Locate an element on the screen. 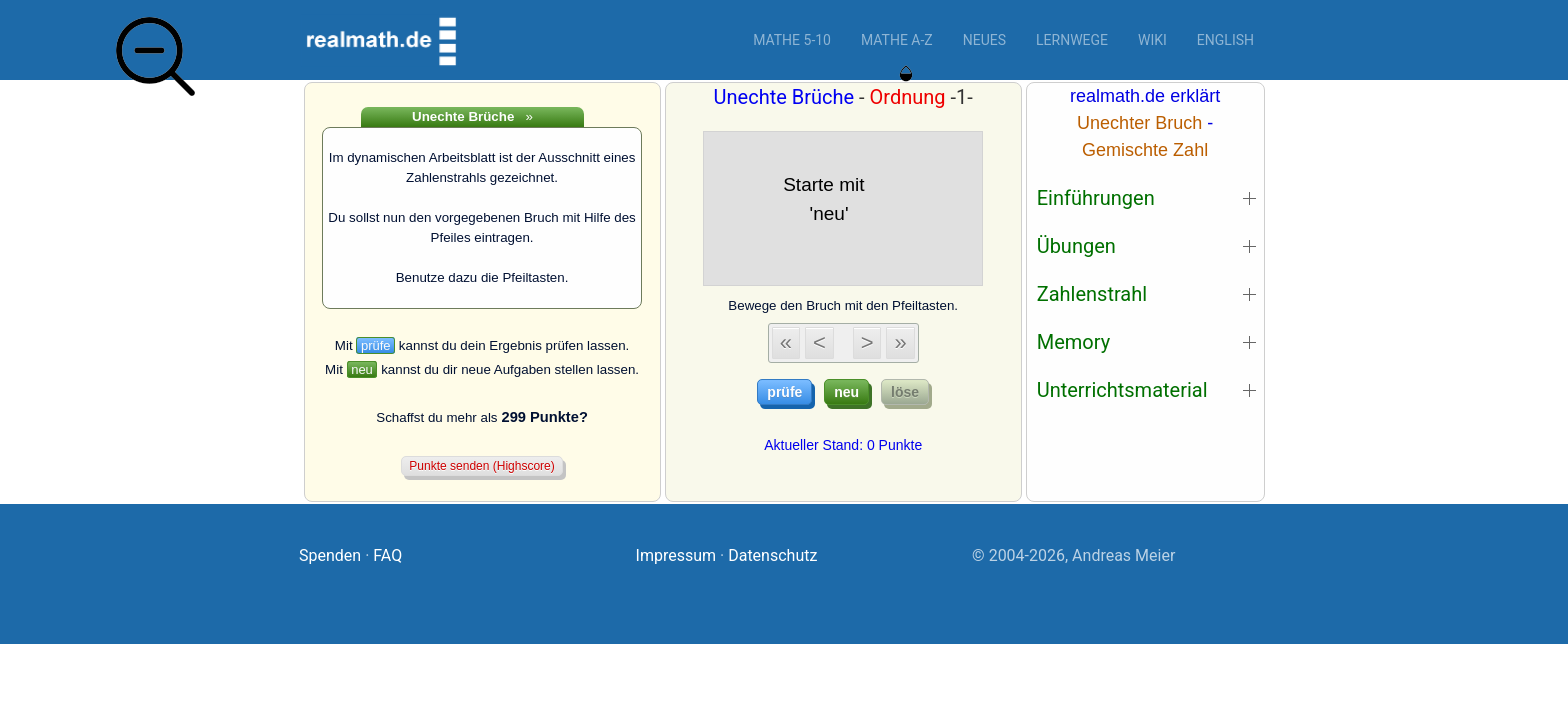 This screenshot has height=720, width=1568. adjust water or liquid fill level is located at coordinates (906, 74).